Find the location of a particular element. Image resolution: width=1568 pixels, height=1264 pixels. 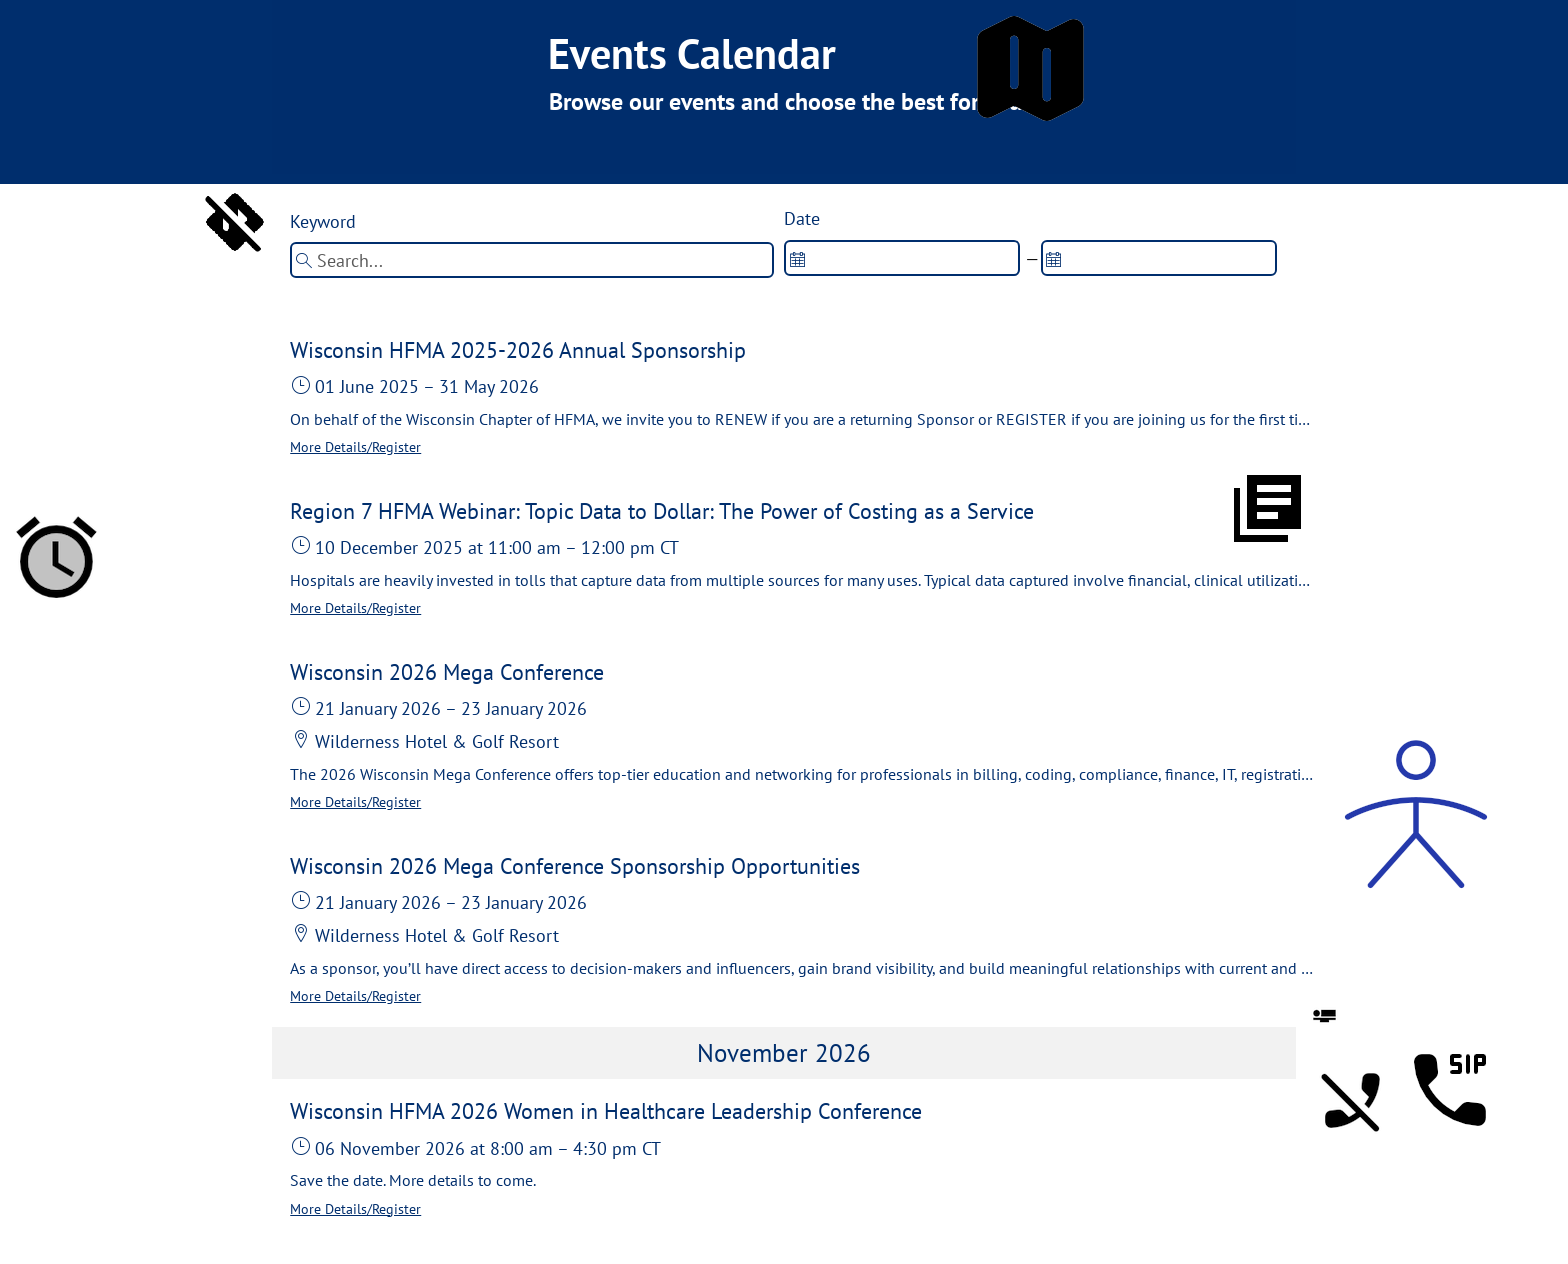

select flat bed seat option for flight is located at coordinates (1324, 1015).